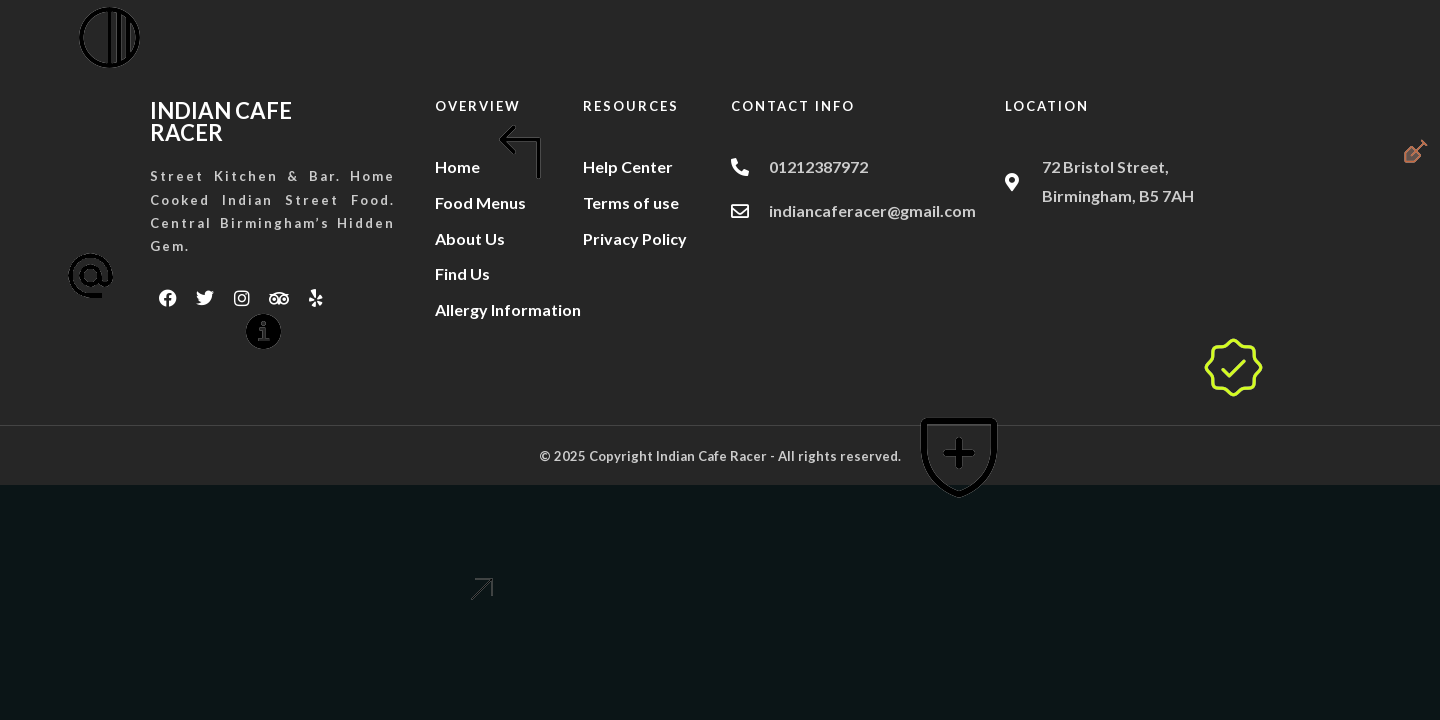 The height and width of the screenshot is (720, 1440). I want to click on indicates verified or authenticated status, so click(1233, 367).